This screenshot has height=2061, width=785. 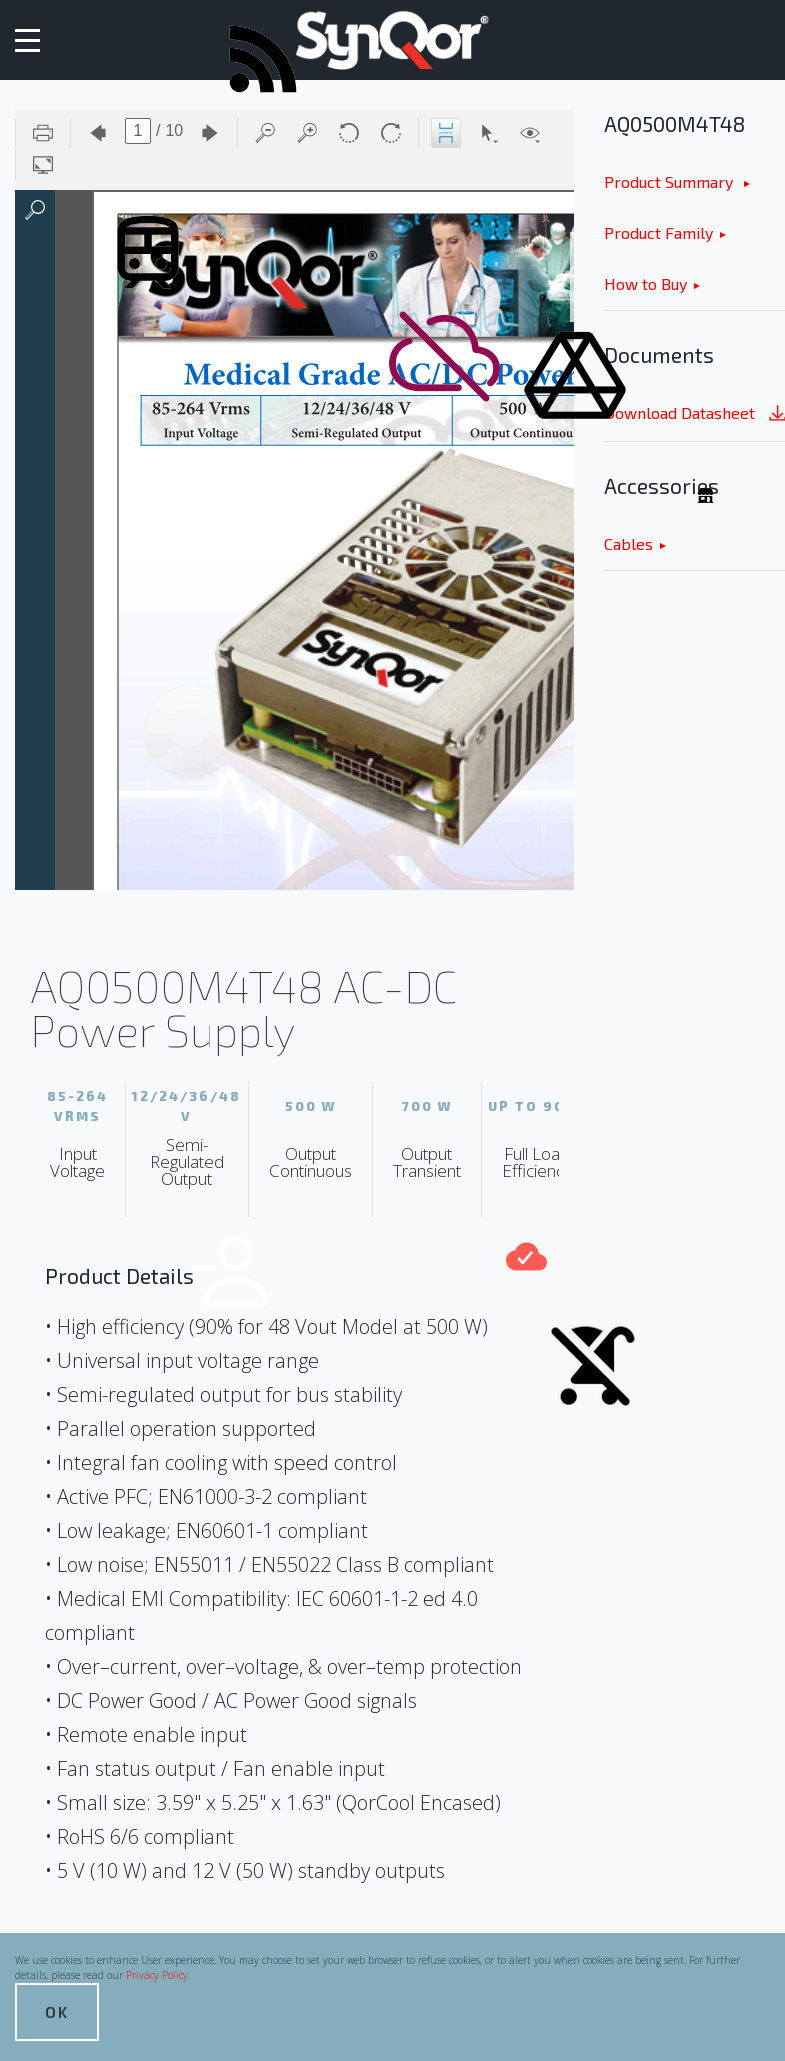 I want to click on view train schedules or routes, so click(x=148, y=254).